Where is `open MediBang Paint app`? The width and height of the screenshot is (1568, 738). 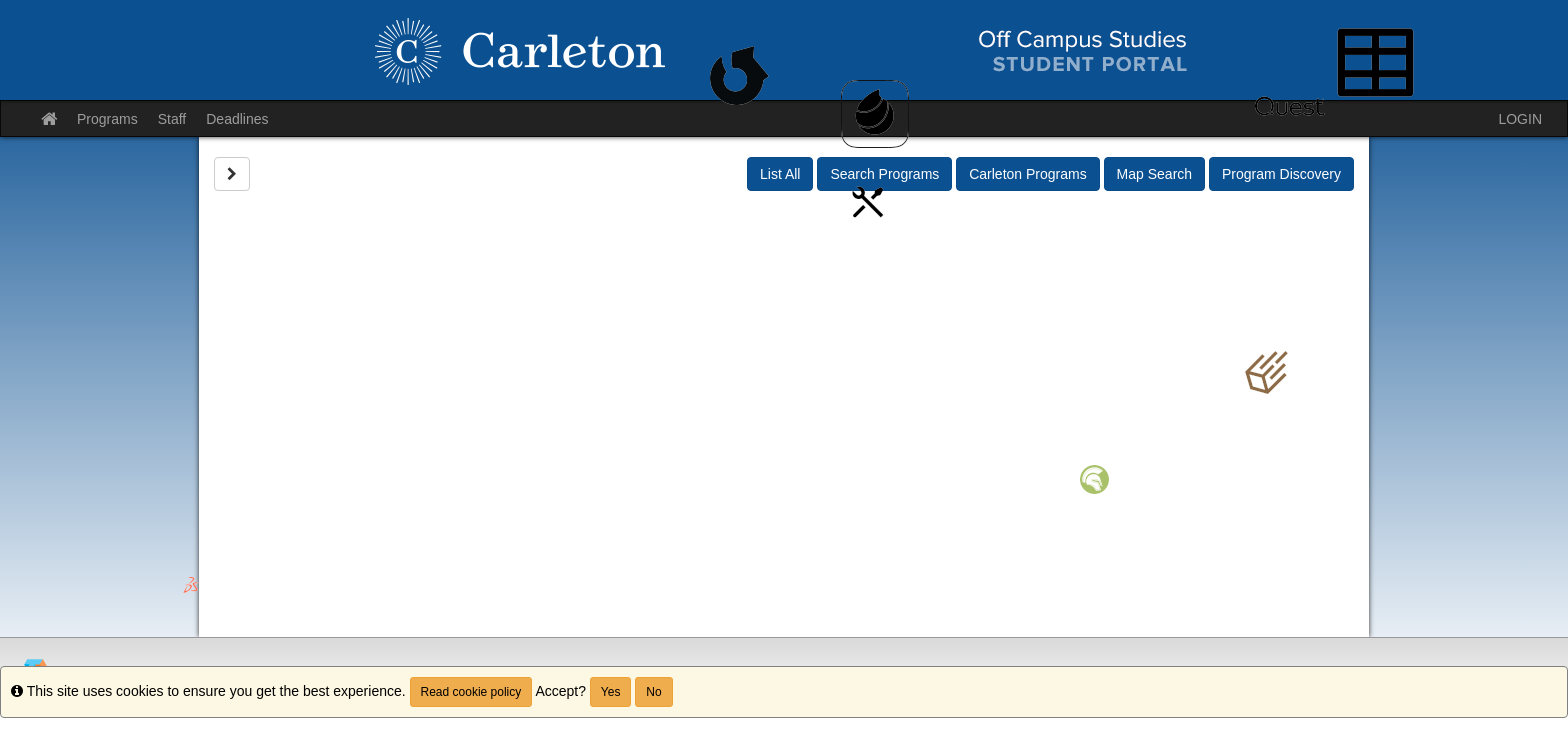 open MediBang Paint app is located at coordinates (875, 114).